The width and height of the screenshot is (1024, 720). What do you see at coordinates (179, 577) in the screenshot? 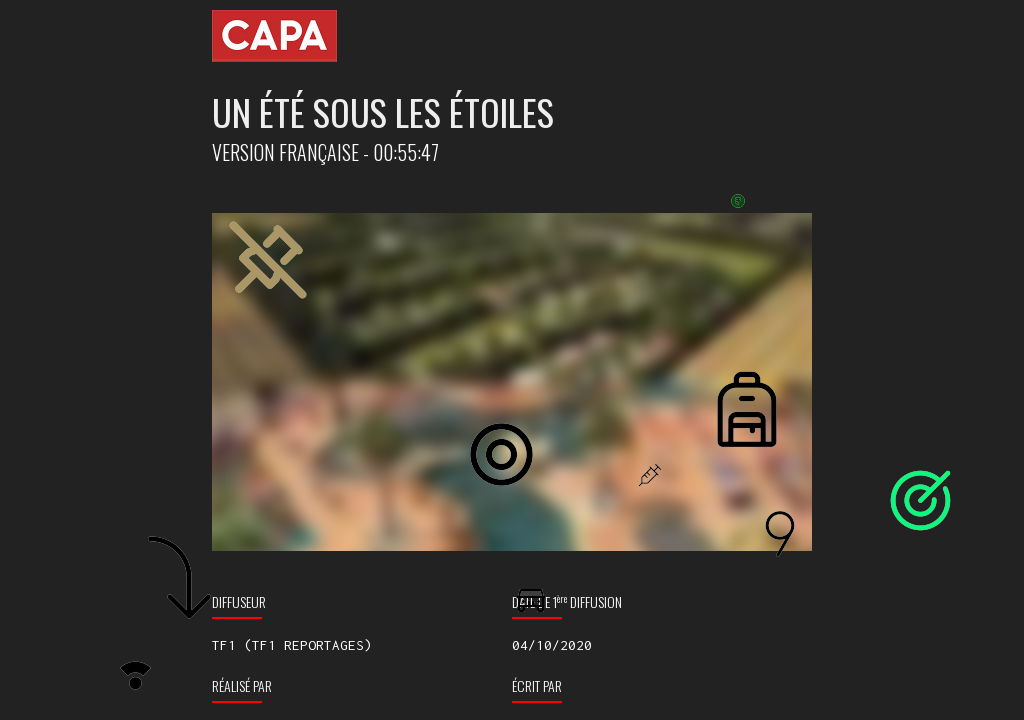
I see `redirect content or flow downward` at bounding box center [179, 577].